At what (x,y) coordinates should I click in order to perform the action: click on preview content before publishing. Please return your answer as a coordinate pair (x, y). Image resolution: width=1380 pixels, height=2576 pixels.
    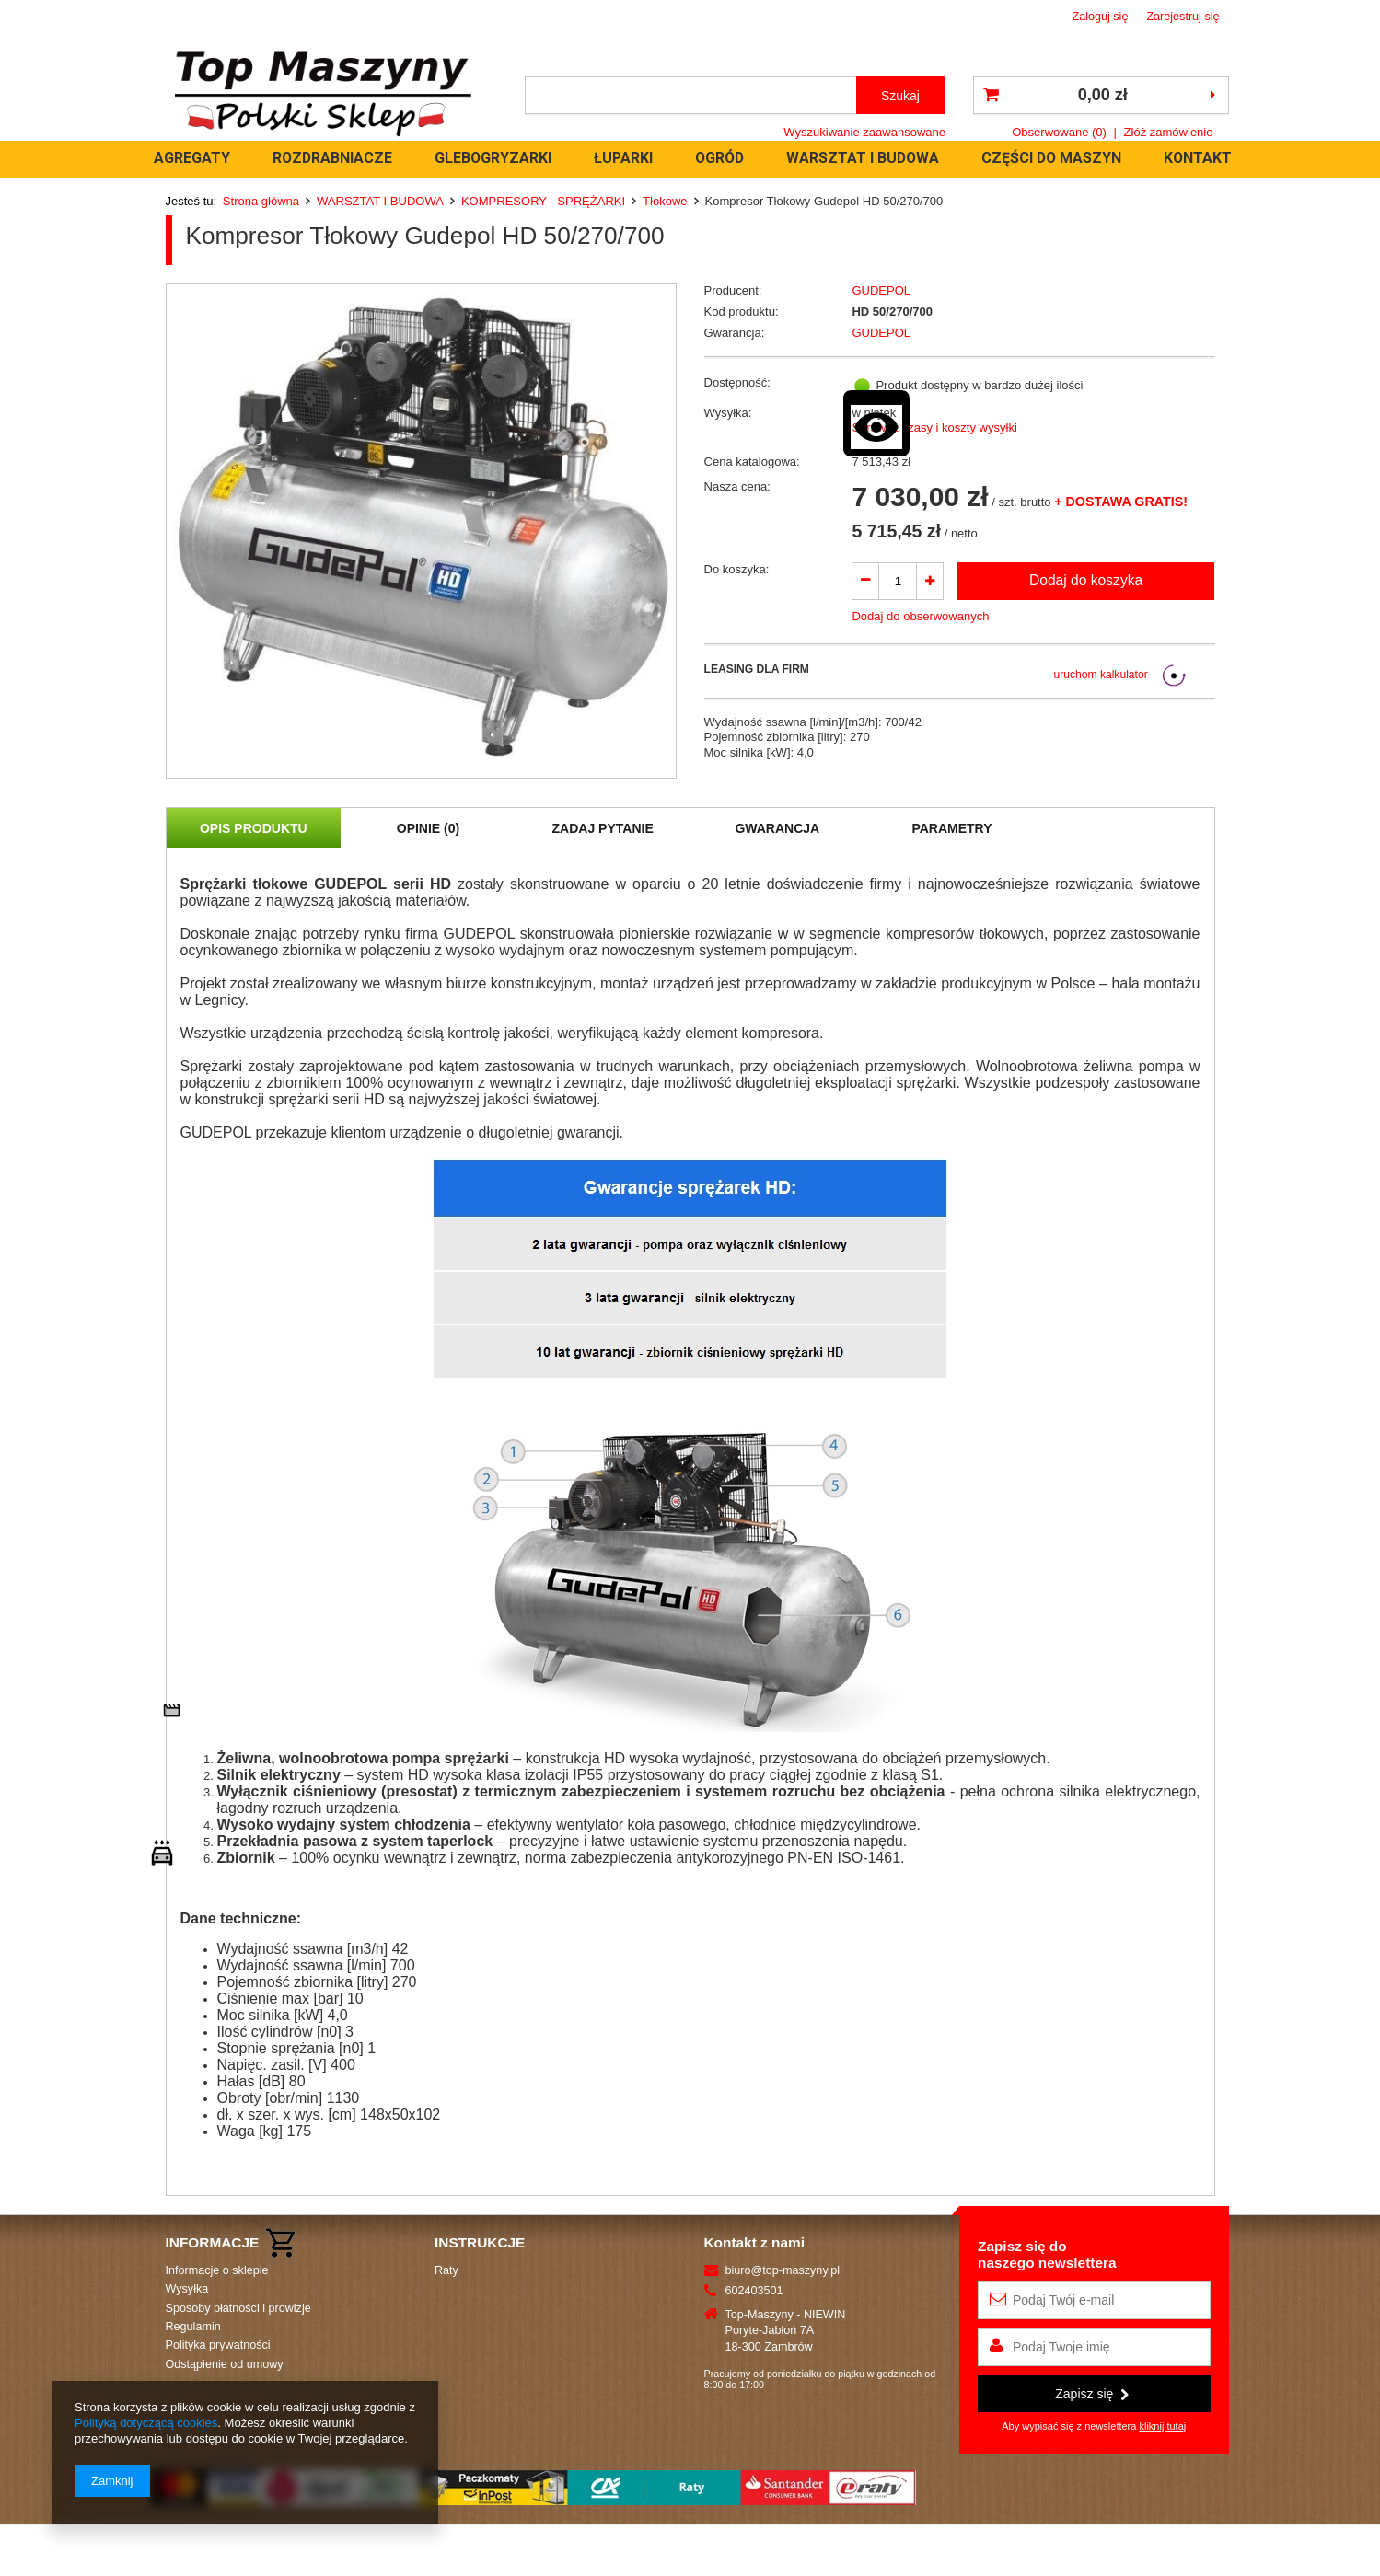
    Looking at the image, I should click on (876, 423).